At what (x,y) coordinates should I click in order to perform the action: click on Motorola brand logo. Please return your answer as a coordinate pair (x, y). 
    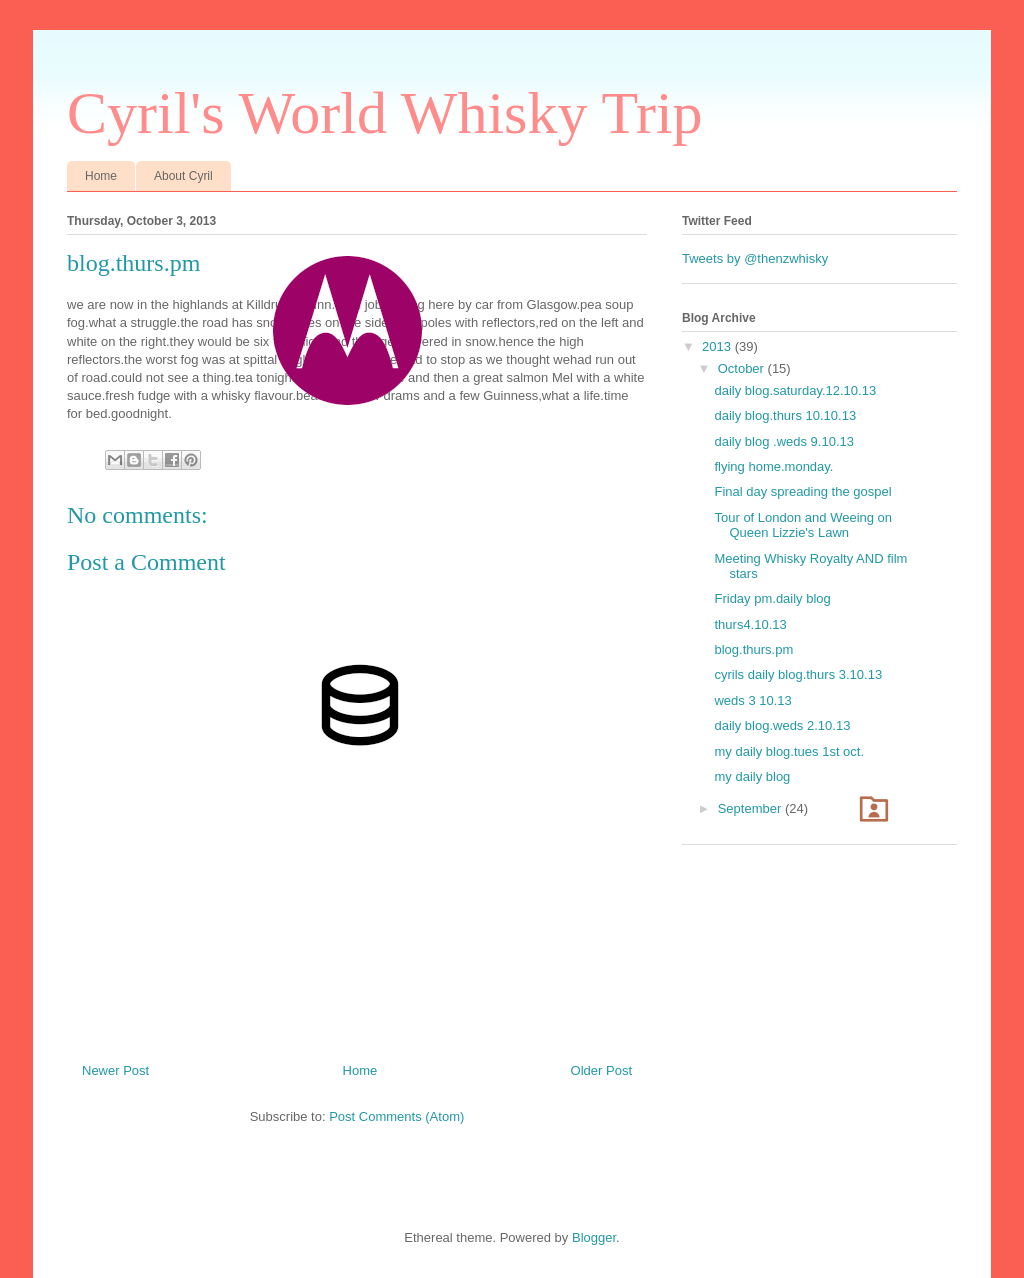
    Looking at the image, I should click on (347, 330).